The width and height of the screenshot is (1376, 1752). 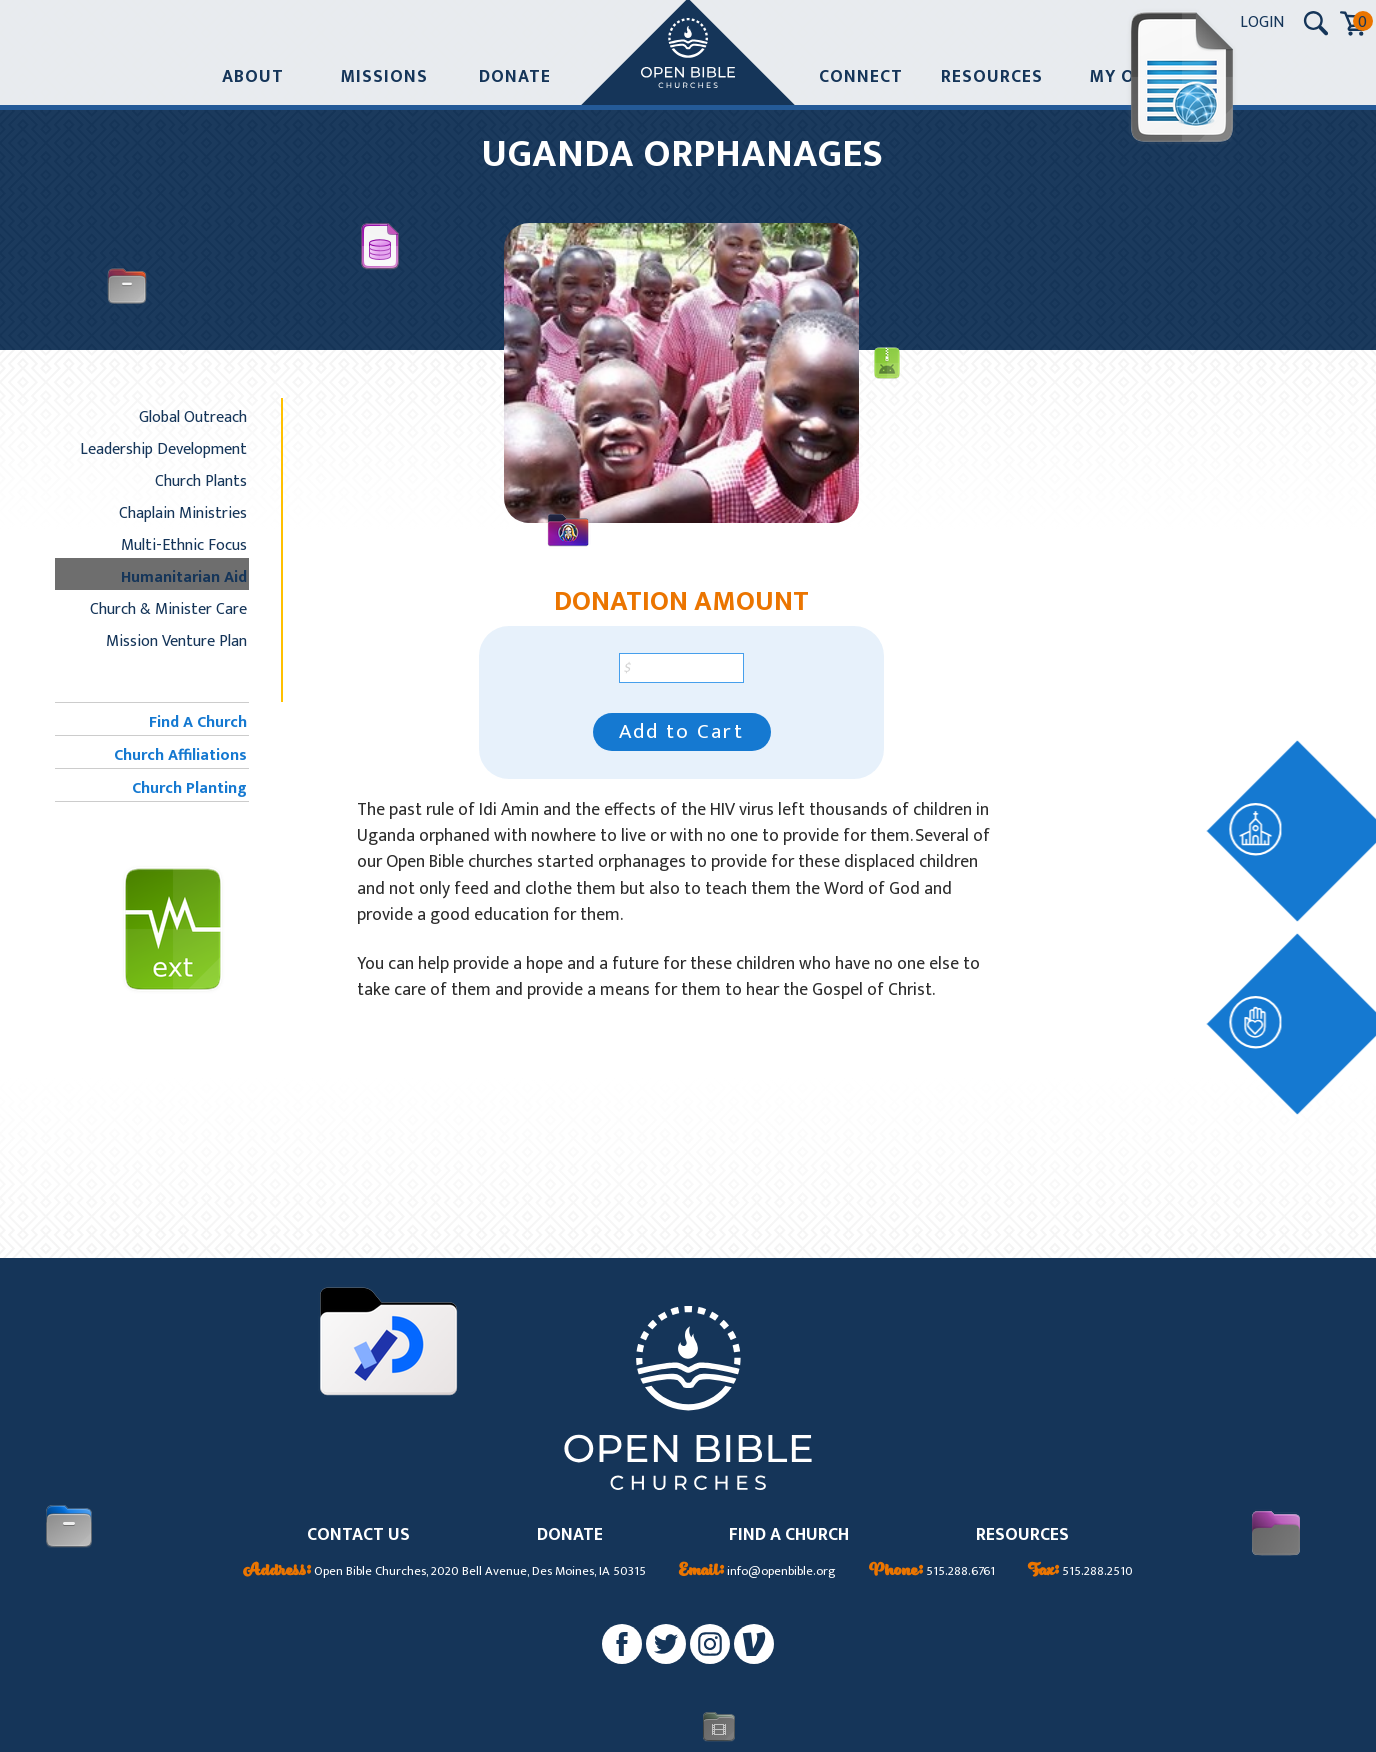 What do you see at coordinates (380, 246) in the screenshot?
I see `open a database file` at bounding box center [380, 246].